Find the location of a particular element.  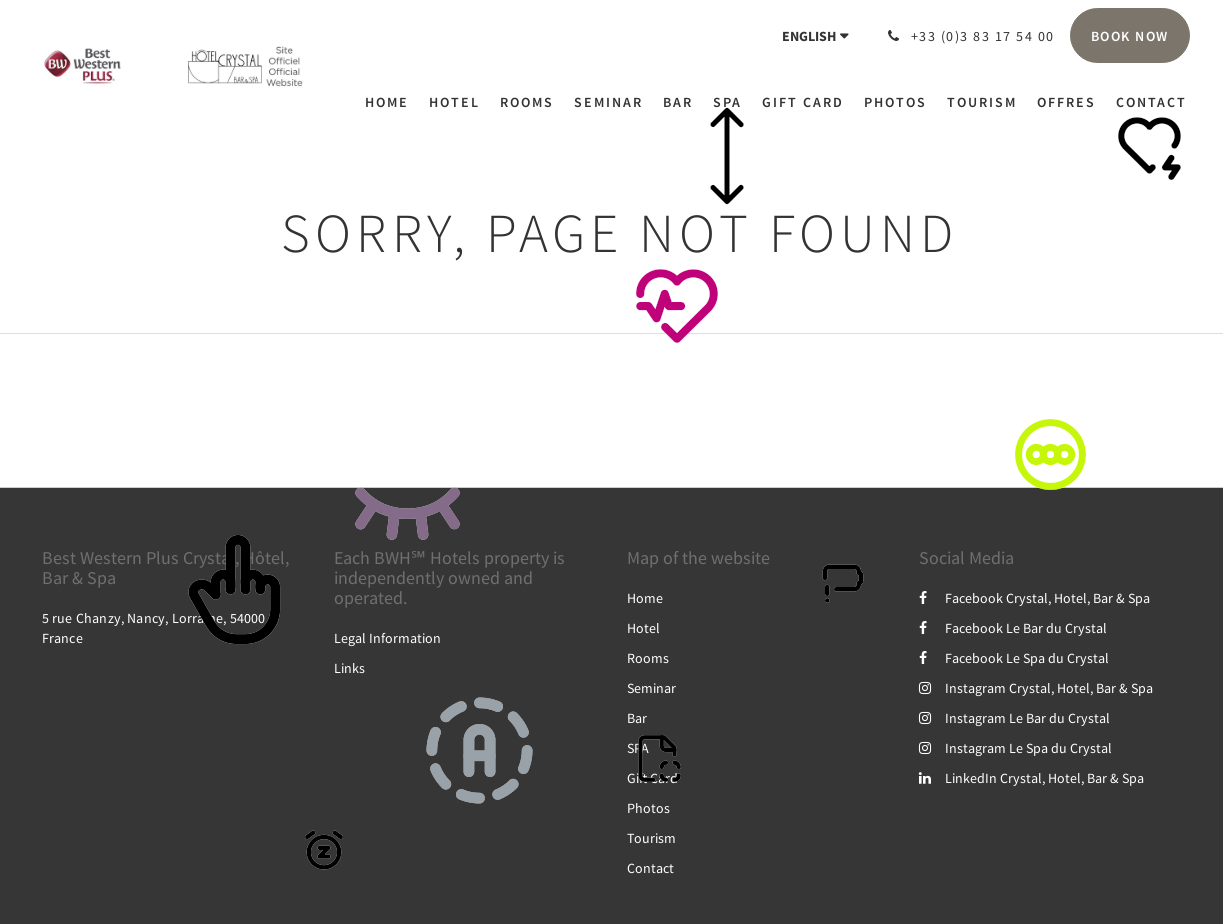

send an offensive gesture or reaction is located at coordinates (235, 589).